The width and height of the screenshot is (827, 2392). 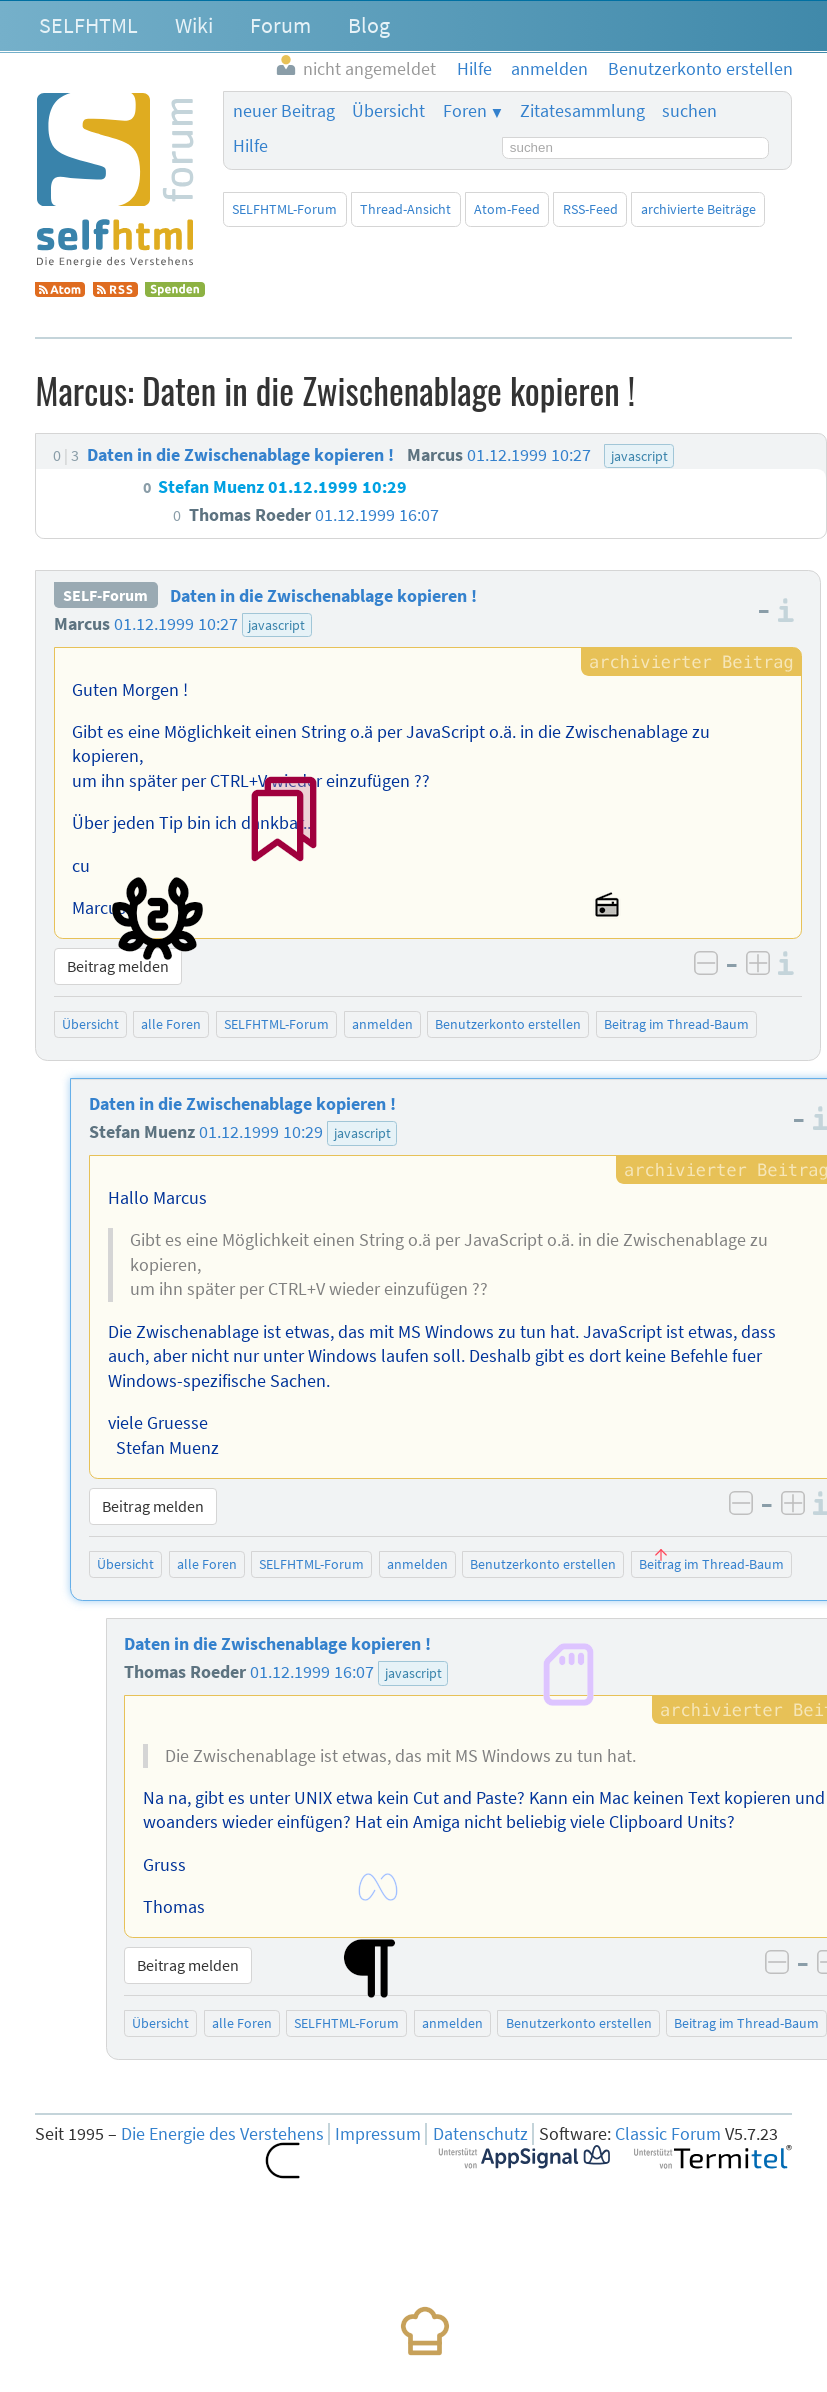 What do you see at coordinates (568, 1674) in the screenshot?
I see `access sd card storage` at bounding box center [568, 1674].